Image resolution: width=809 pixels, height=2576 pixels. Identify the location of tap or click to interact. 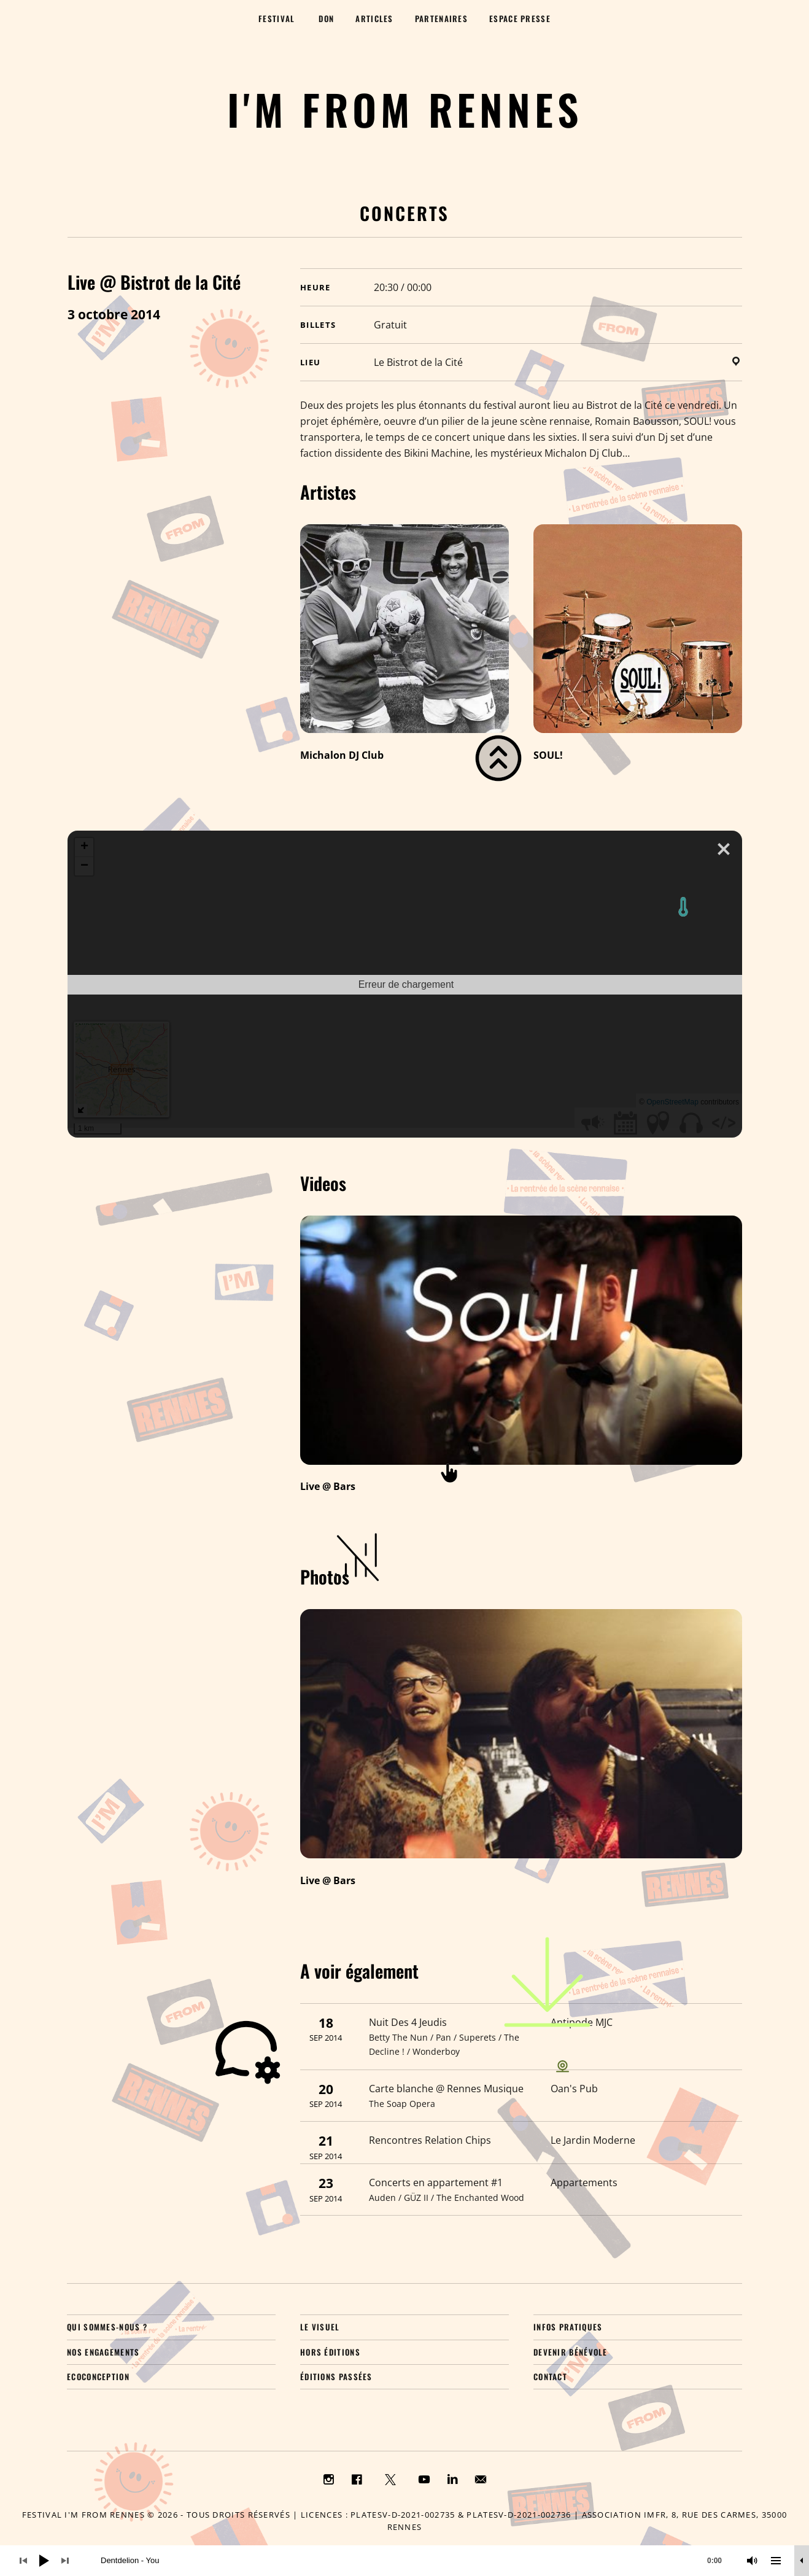
(449, 1473).